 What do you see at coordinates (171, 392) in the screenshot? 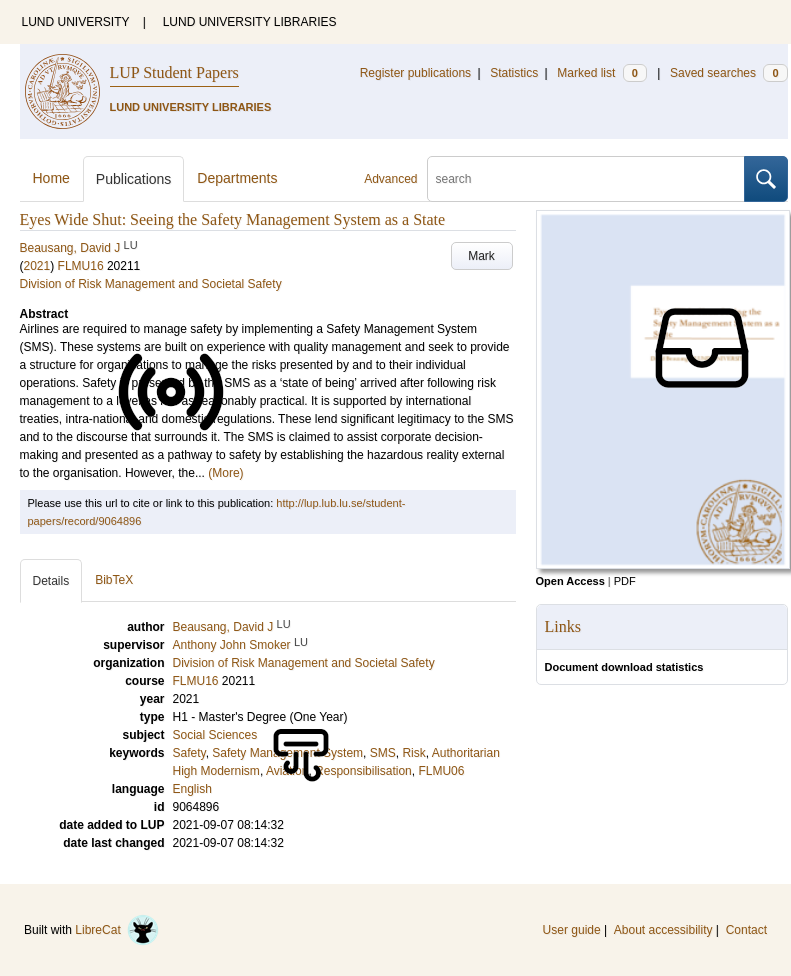
I see `access radio or audio streaming` at bounding box center [171, 392].